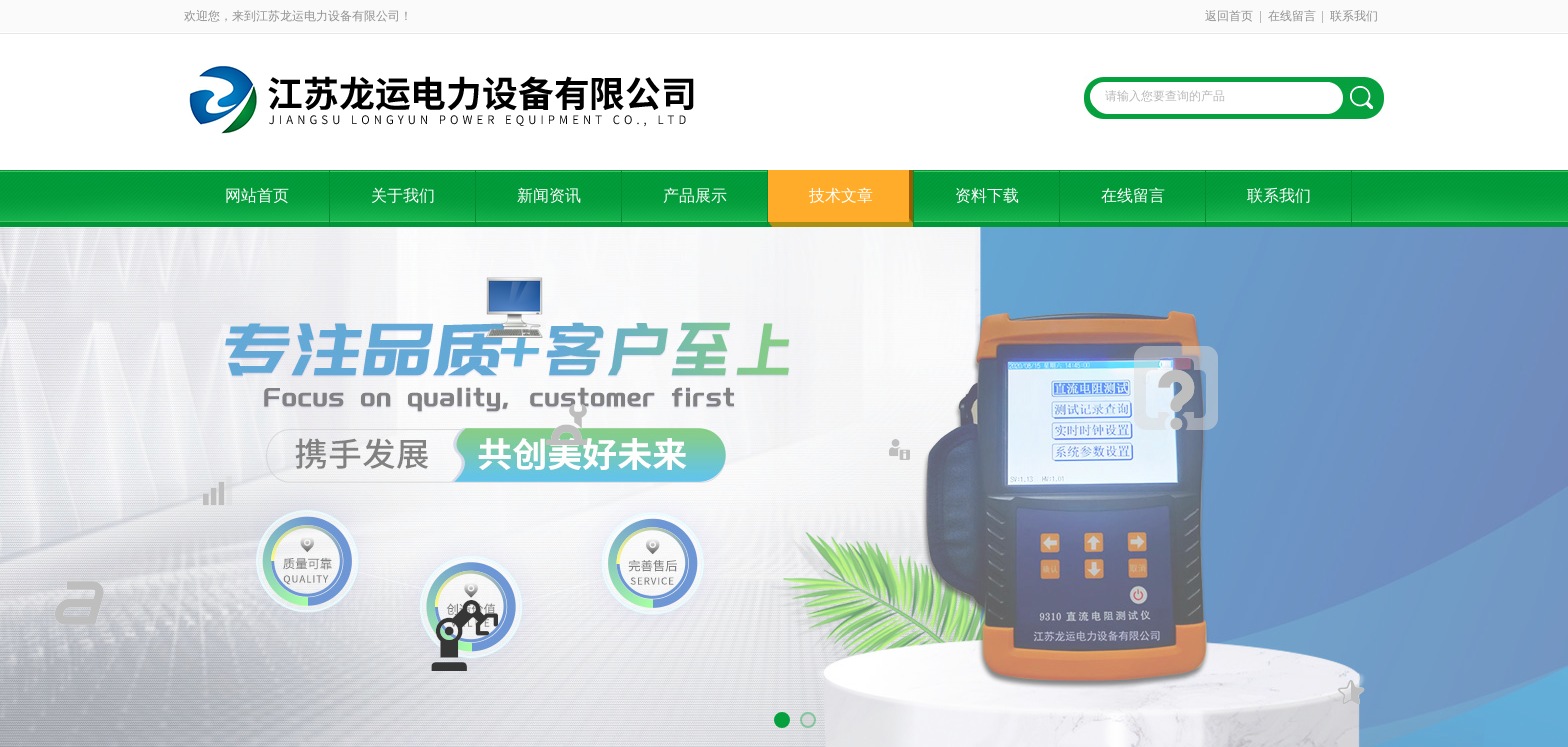 Image resolution: width=1568 pixels, height=747 pixels. Describe the element at coordinates (899, 449) in the screenshot. I see `view user profile information` at that location.